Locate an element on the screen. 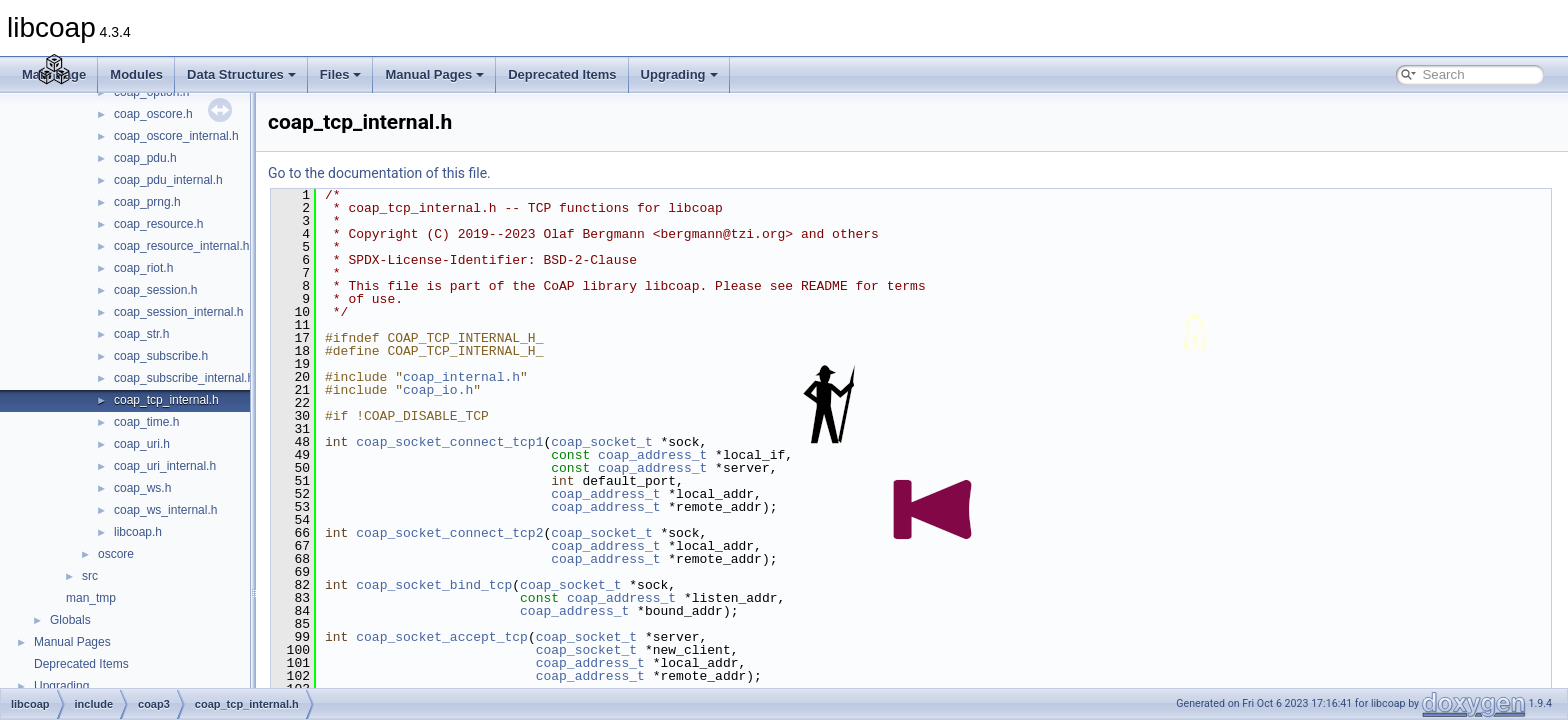  go to previous track or media is located at coordinates (932, 509).